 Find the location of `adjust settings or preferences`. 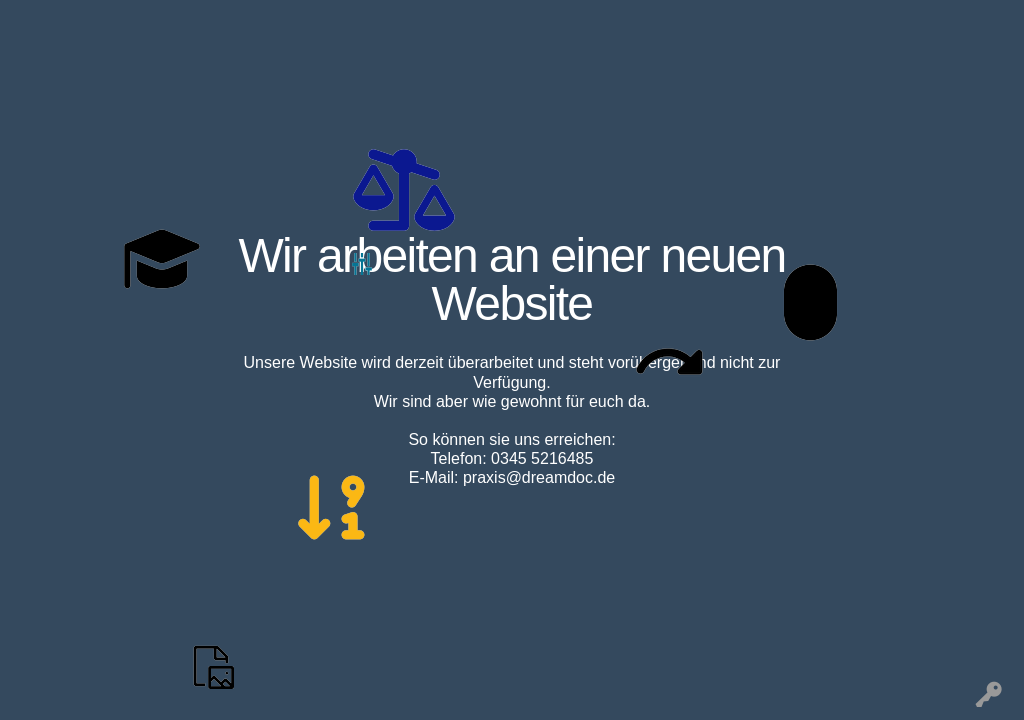

adjust settings or preferences is located at coordinates (362, 264).